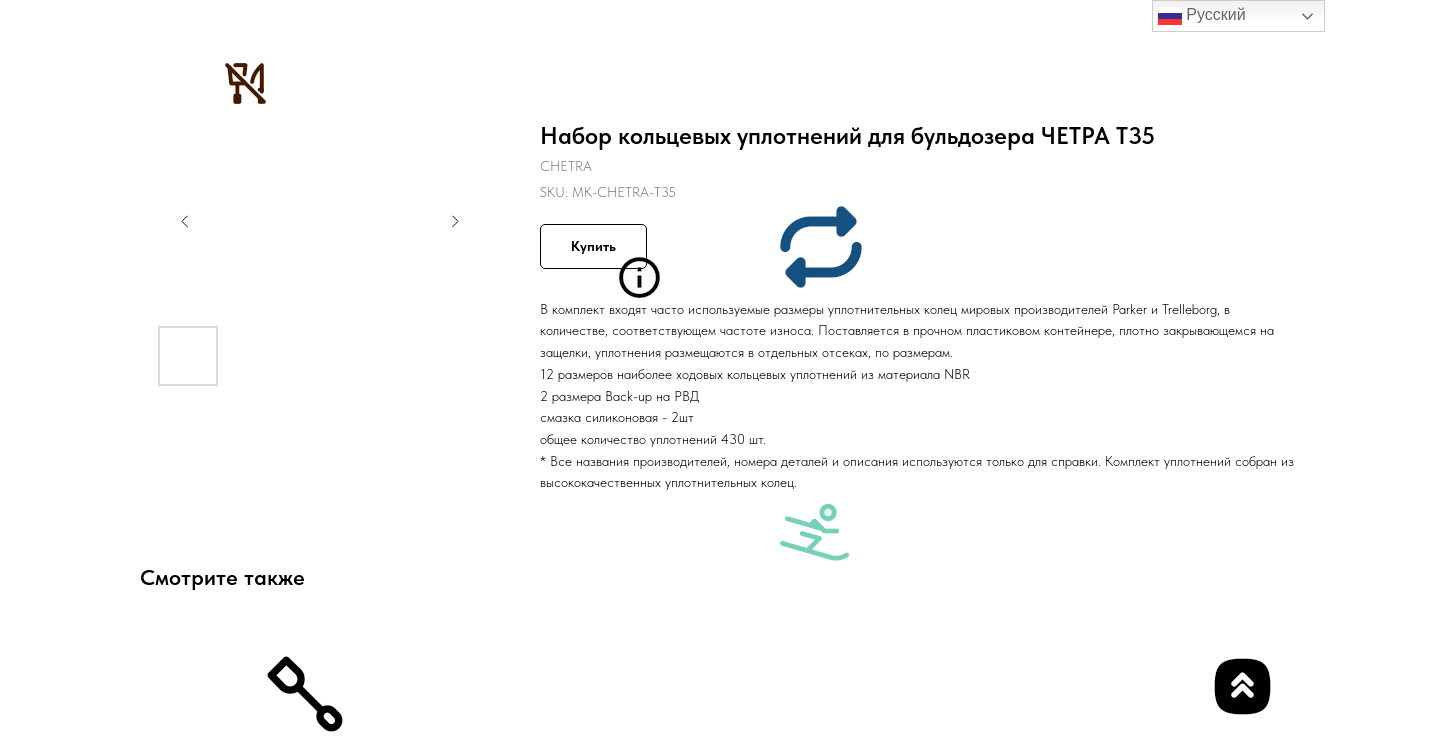 This screenshot has height=750, width=1440. Describe the element at coordinates (821, 247) in the screenshot. I see `enable repeat mode for media playback` at that location.